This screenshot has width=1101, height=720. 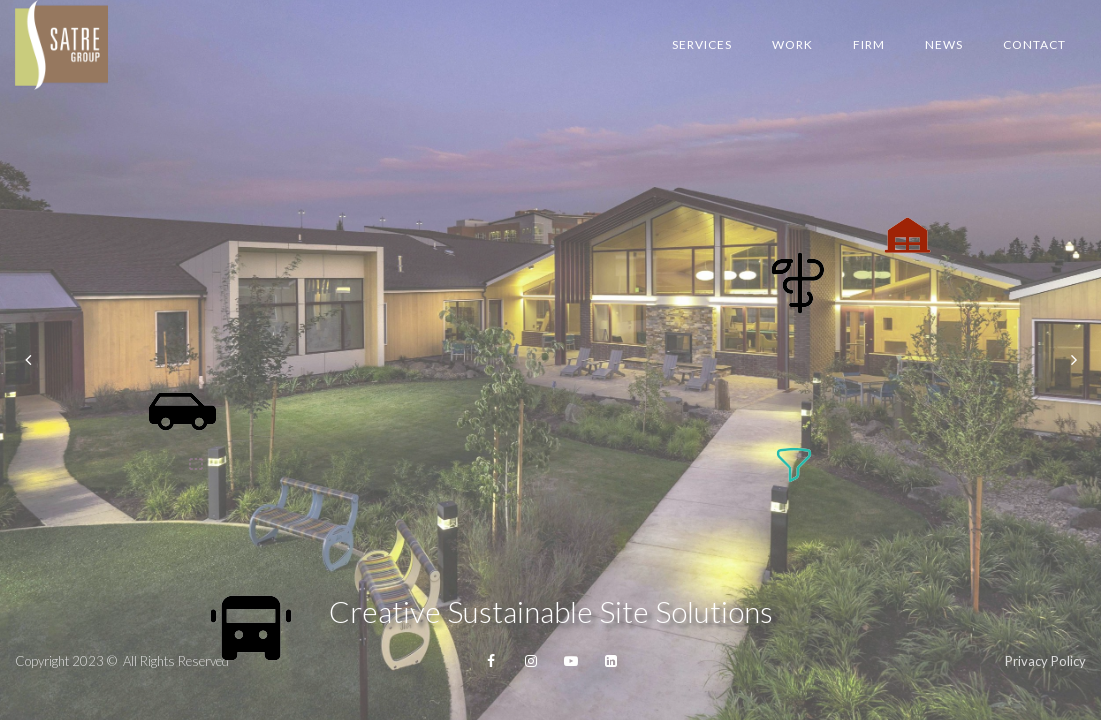 I want to click on filter or sort content, so click(x=794, y=465).